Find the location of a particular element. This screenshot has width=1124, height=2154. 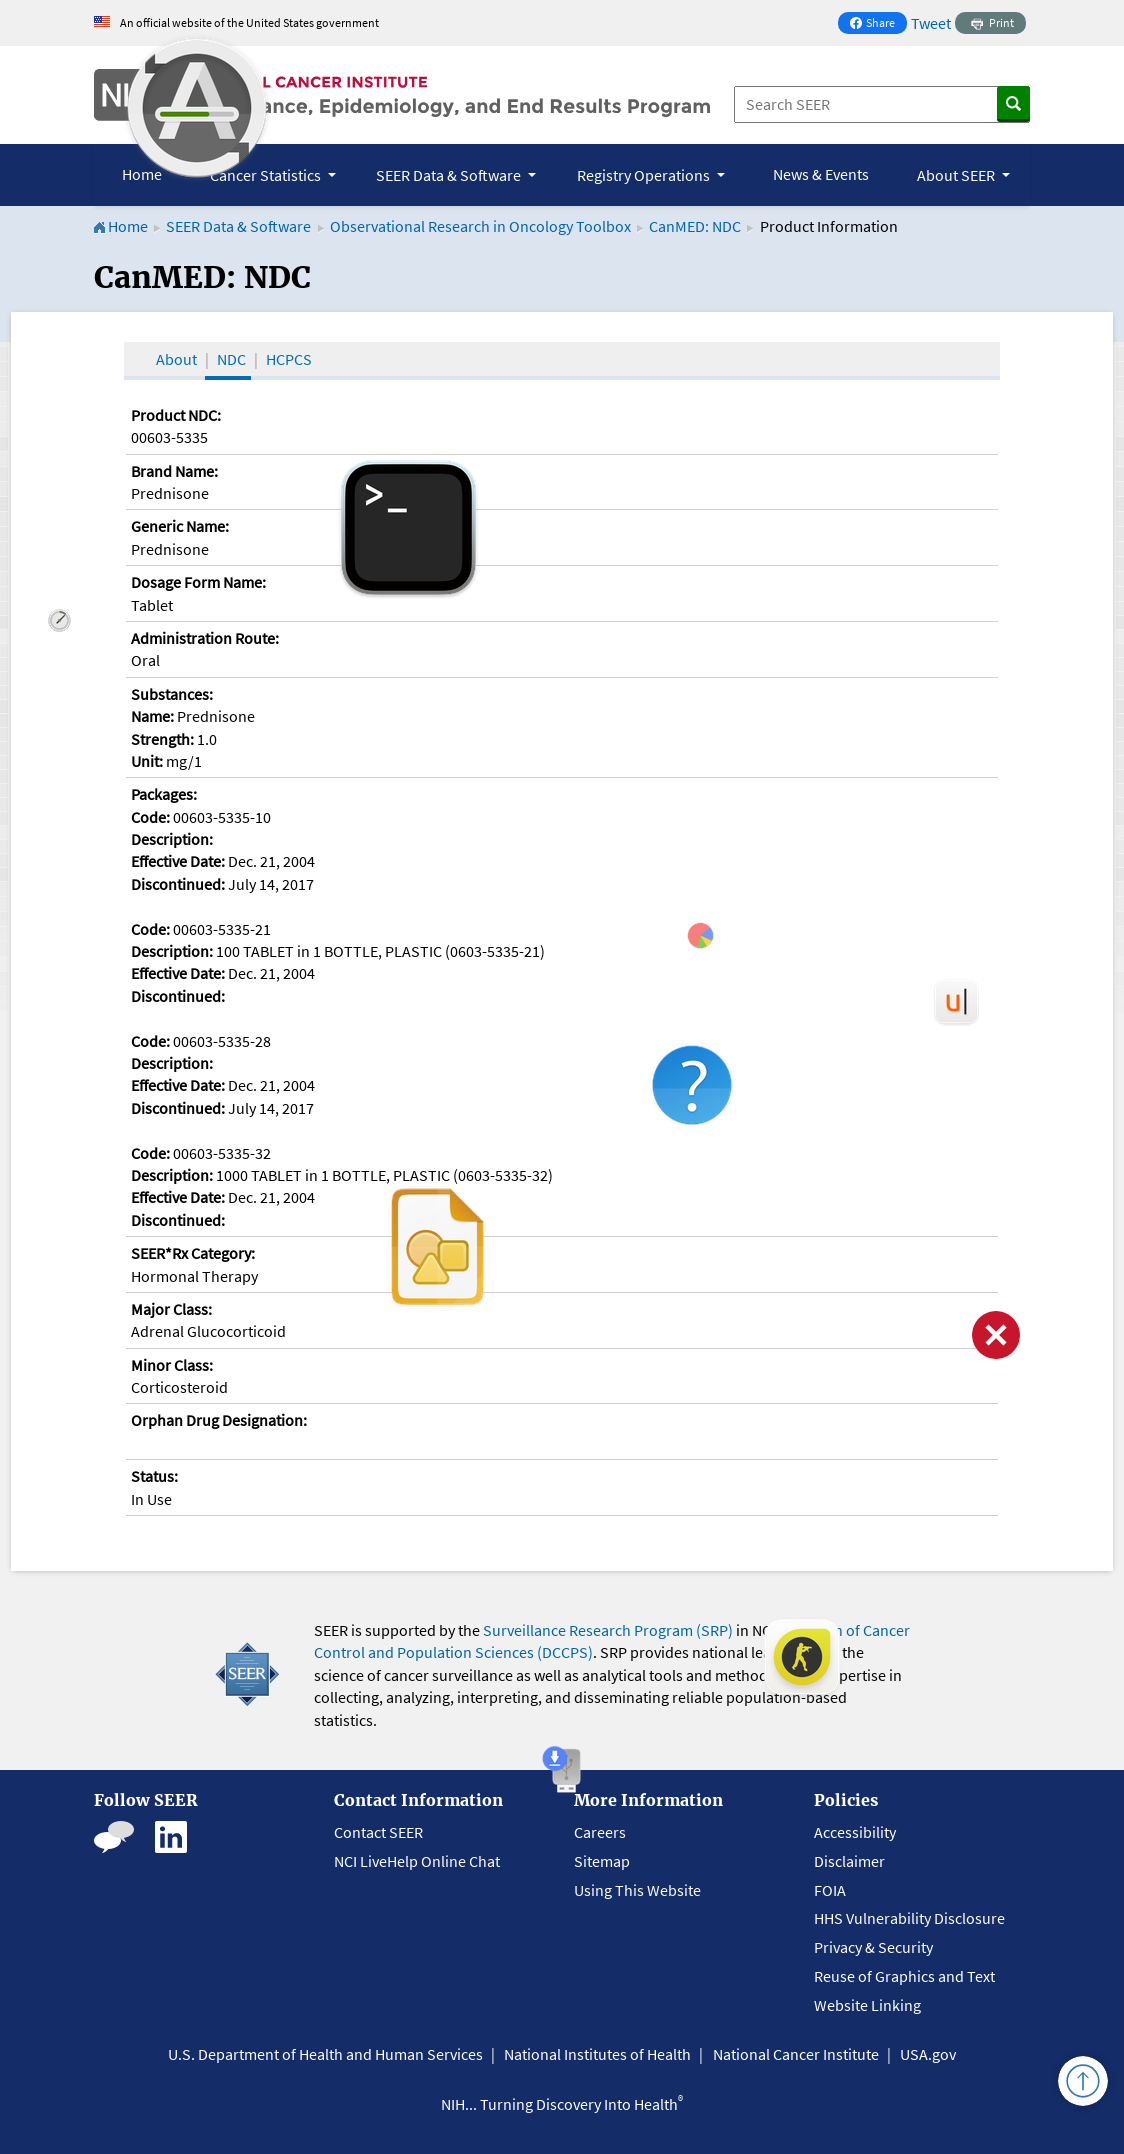

open sysprof system profiler application is located at coordinates (59, 620).